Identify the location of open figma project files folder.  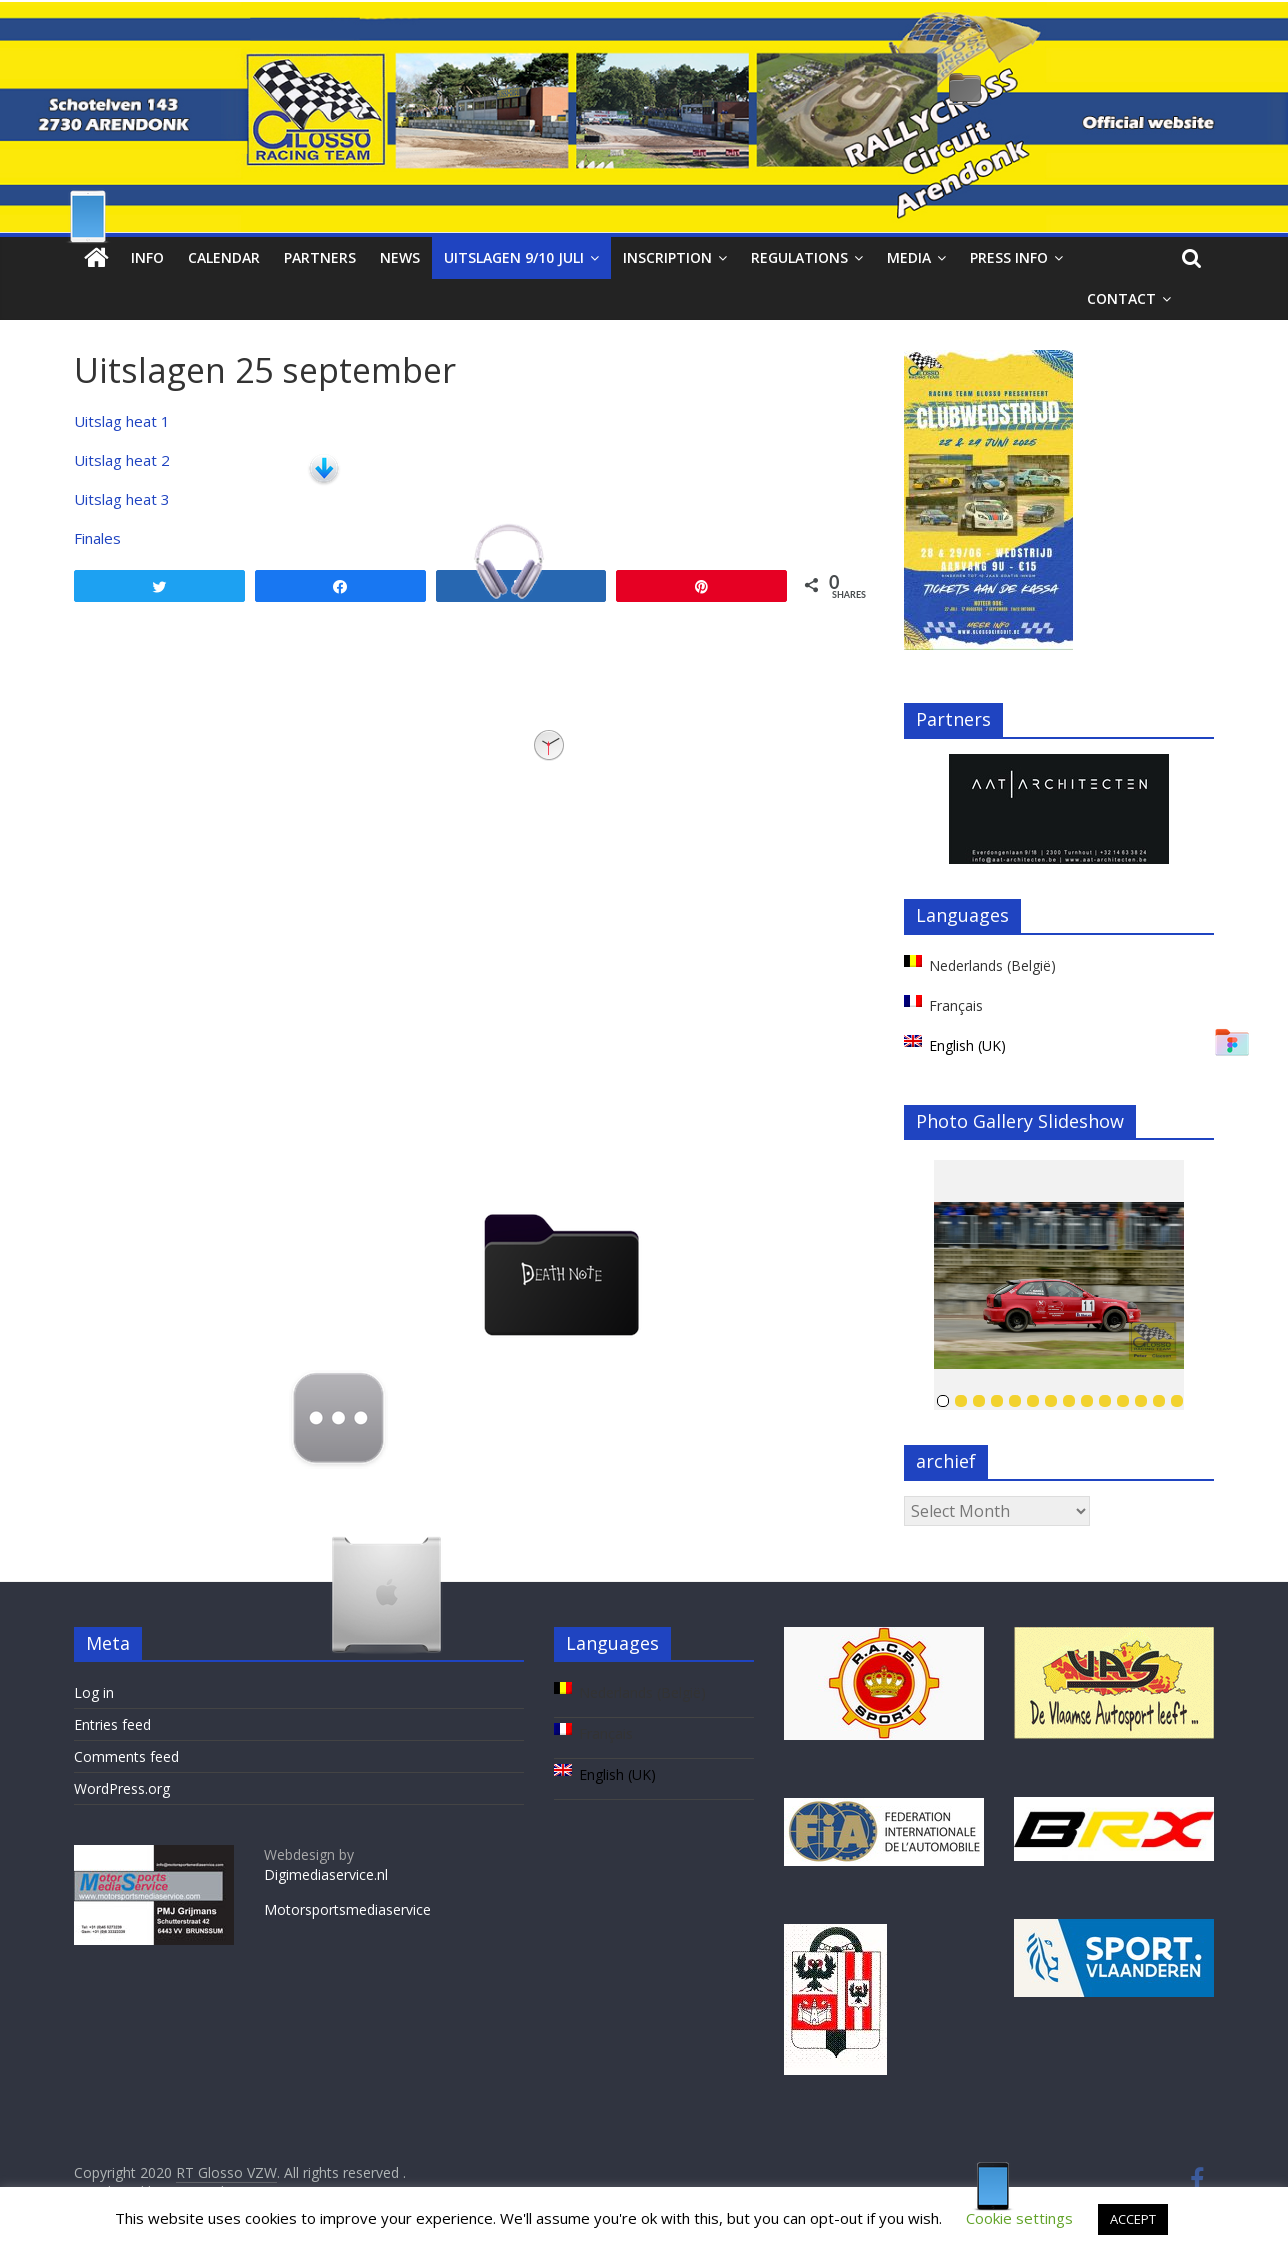
(1232, 1043).